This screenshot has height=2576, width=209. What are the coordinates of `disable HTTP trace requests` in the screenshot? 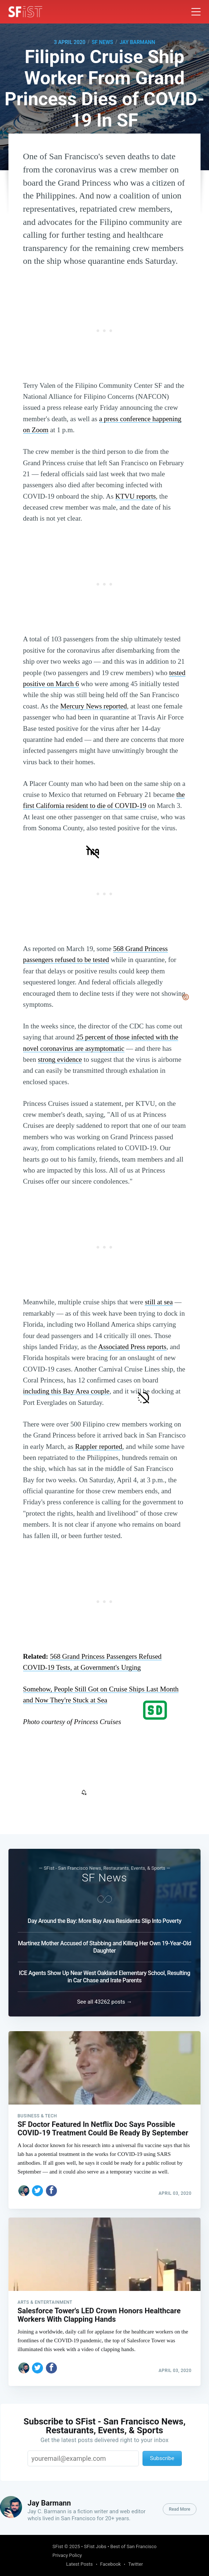 It's located at (93, 852).